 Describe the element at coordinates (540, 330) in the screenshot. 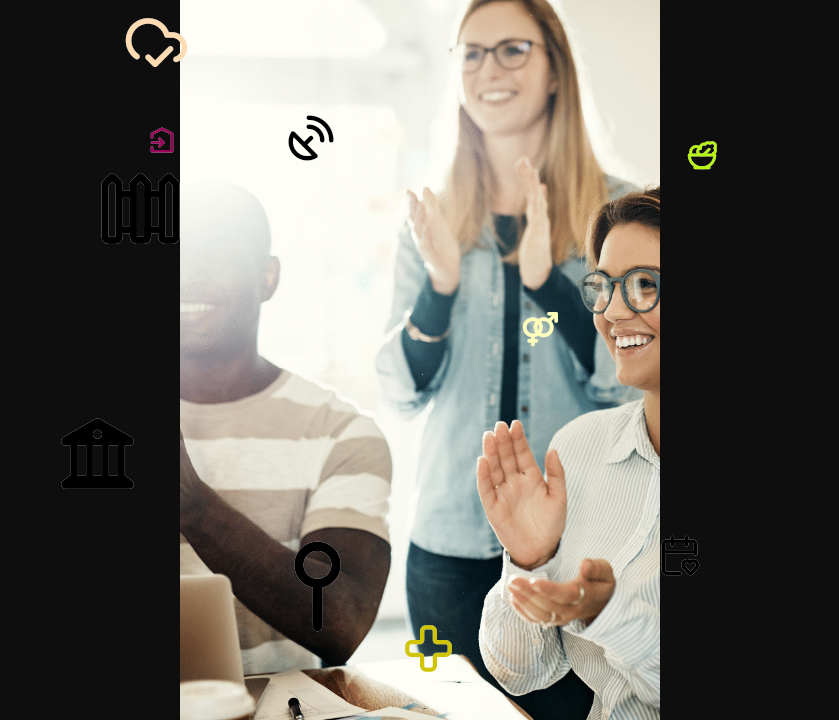

I see `indicates gender or sex selection options` at that location.